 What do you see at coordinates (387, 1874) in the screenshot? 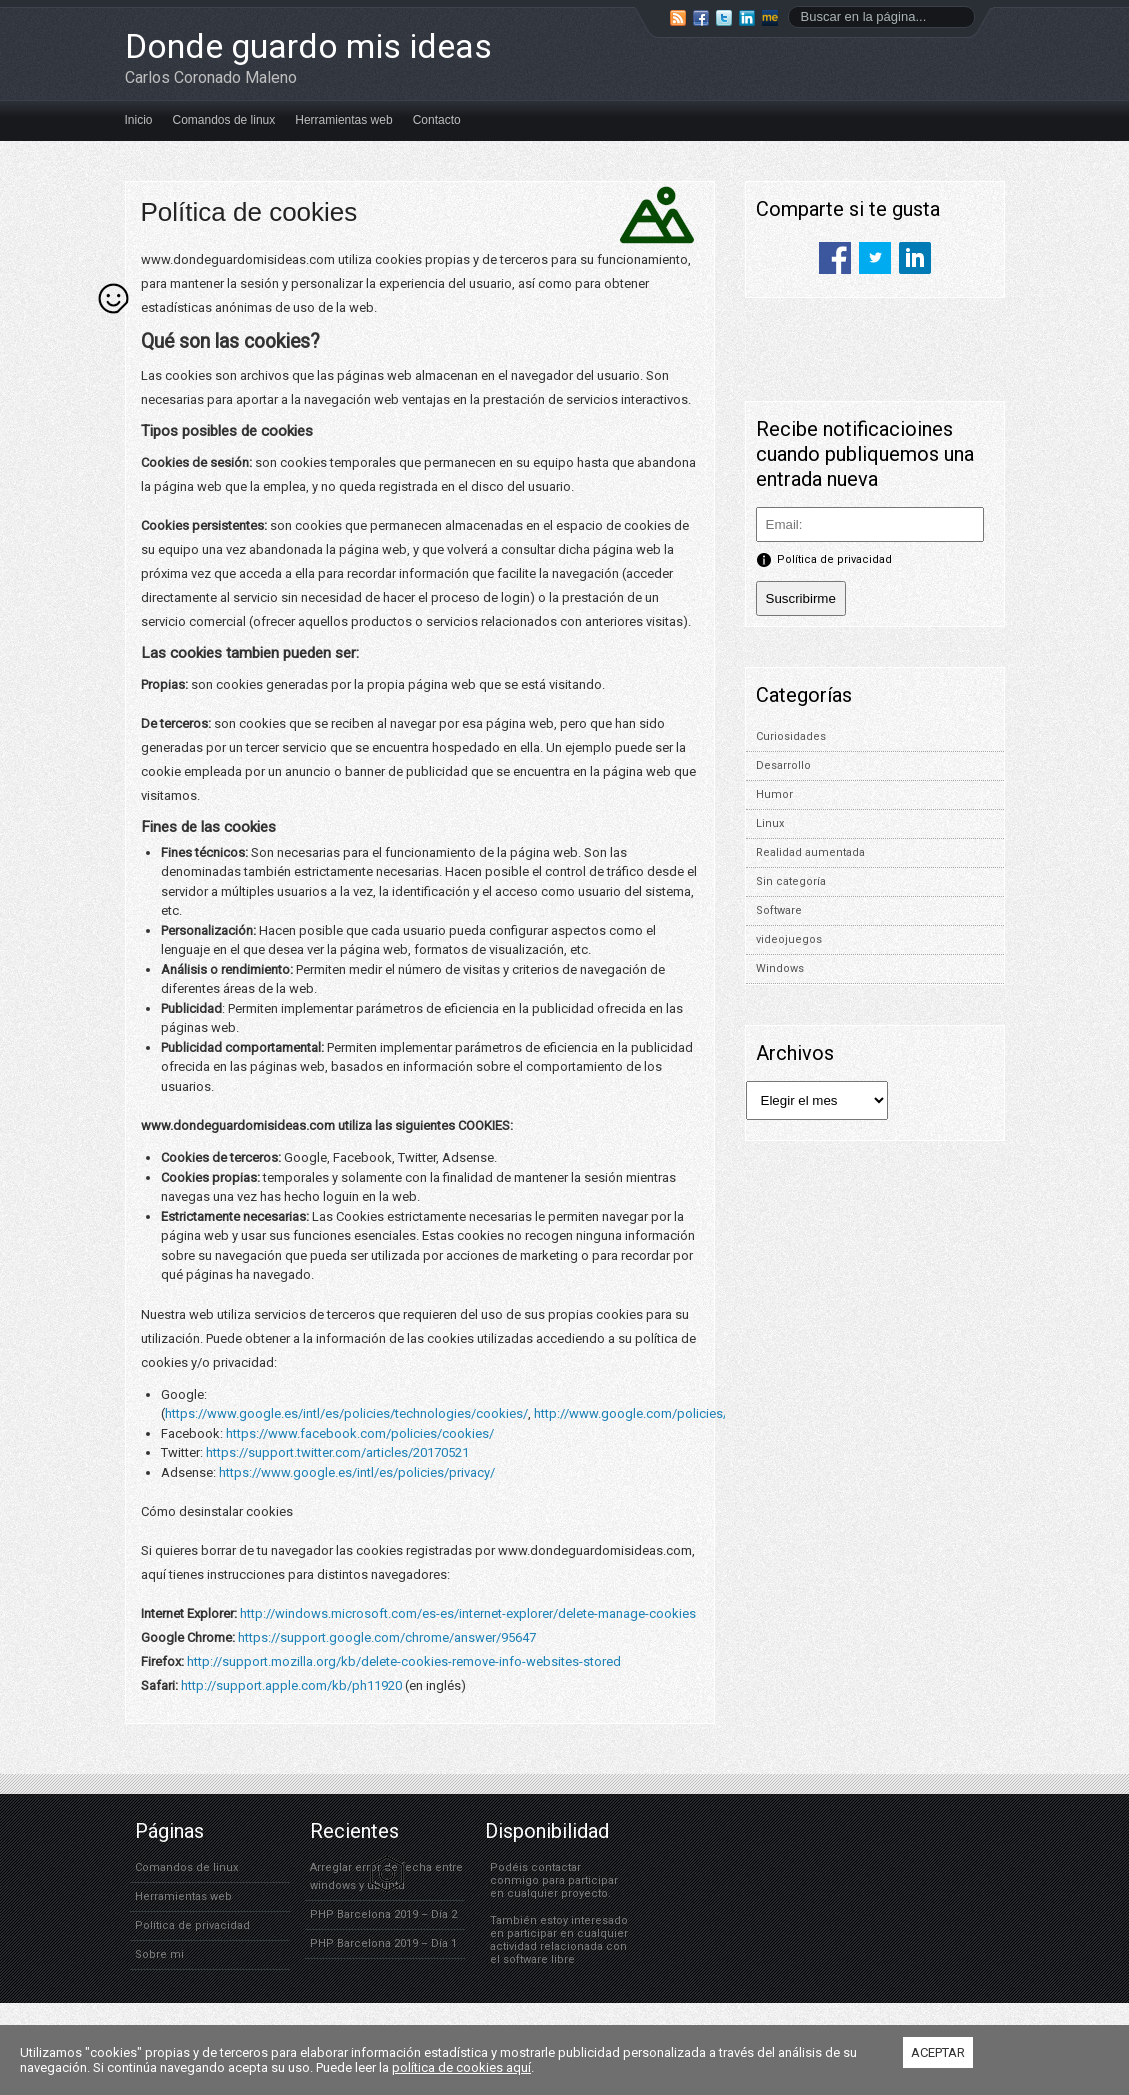
I see `access settings or configuration options` at bounding box center [387, 1874].